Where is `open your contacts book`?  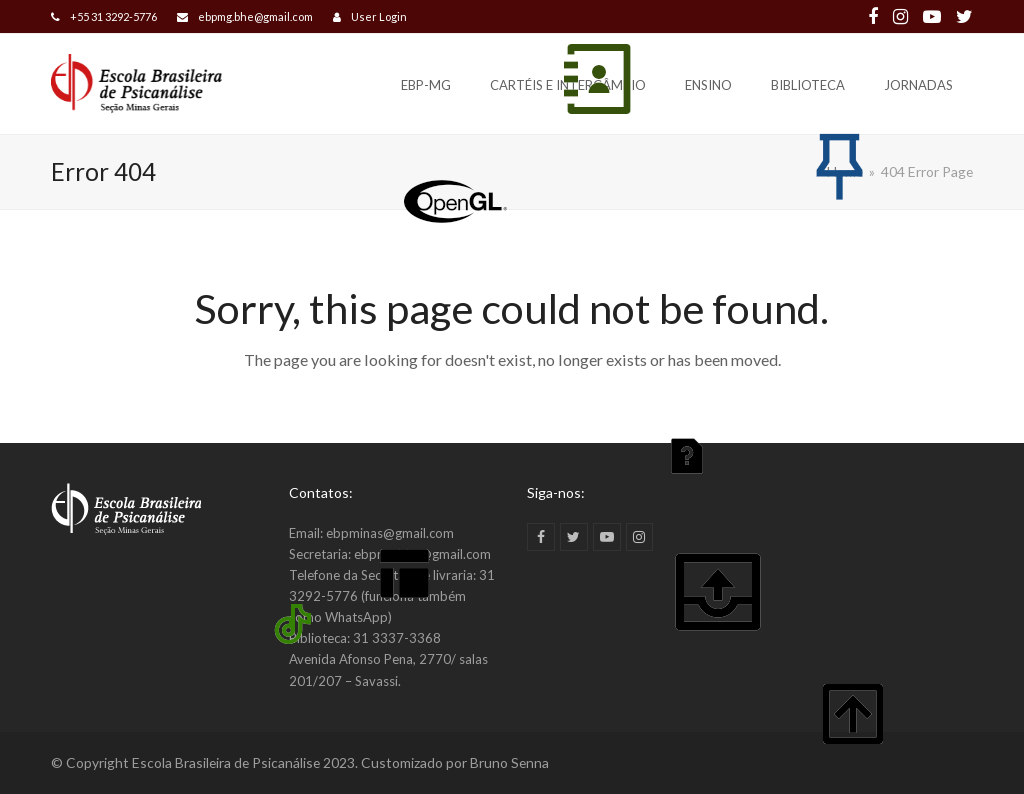
open your contacts book is located at coordinates (599, 79).